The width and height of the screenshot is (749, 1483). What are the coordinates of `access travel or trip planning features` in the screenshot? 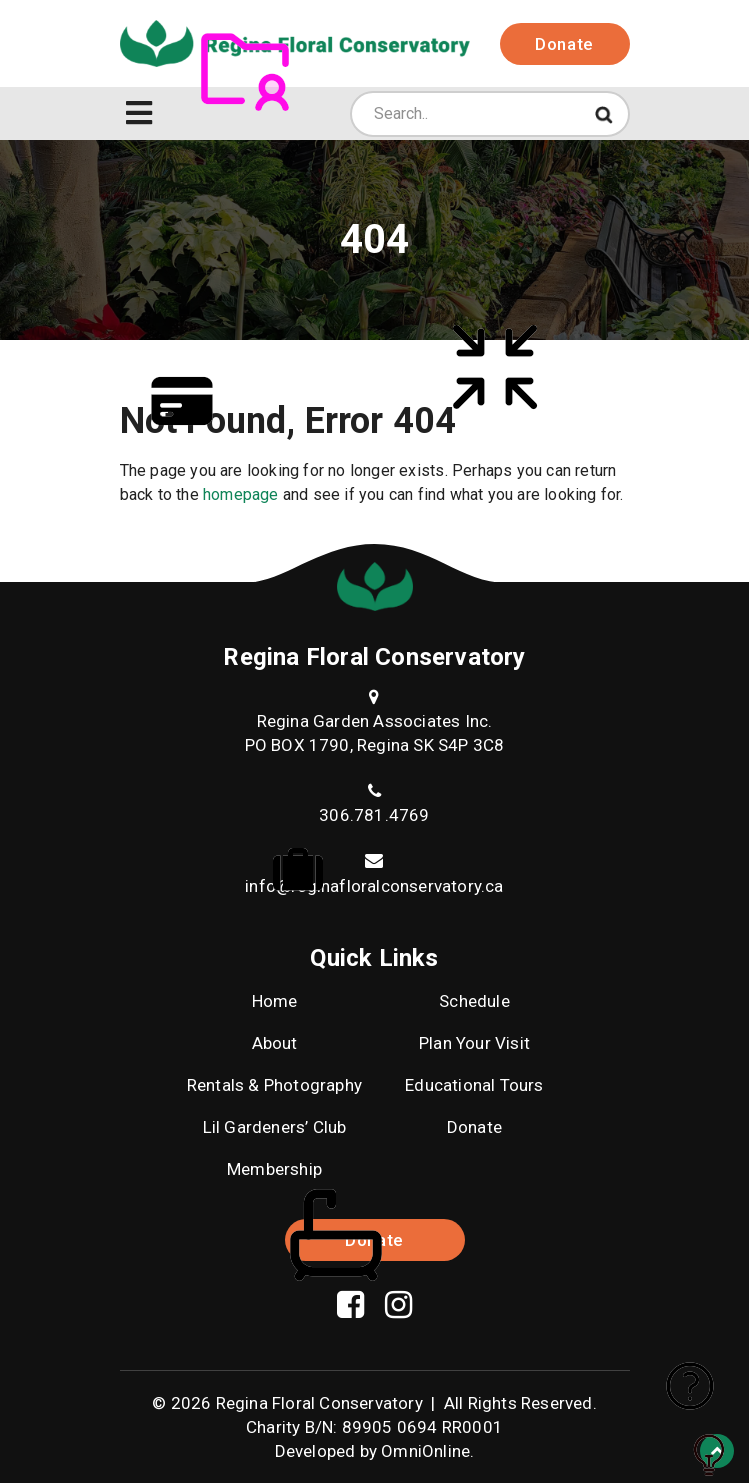 It's located at (298, 868).